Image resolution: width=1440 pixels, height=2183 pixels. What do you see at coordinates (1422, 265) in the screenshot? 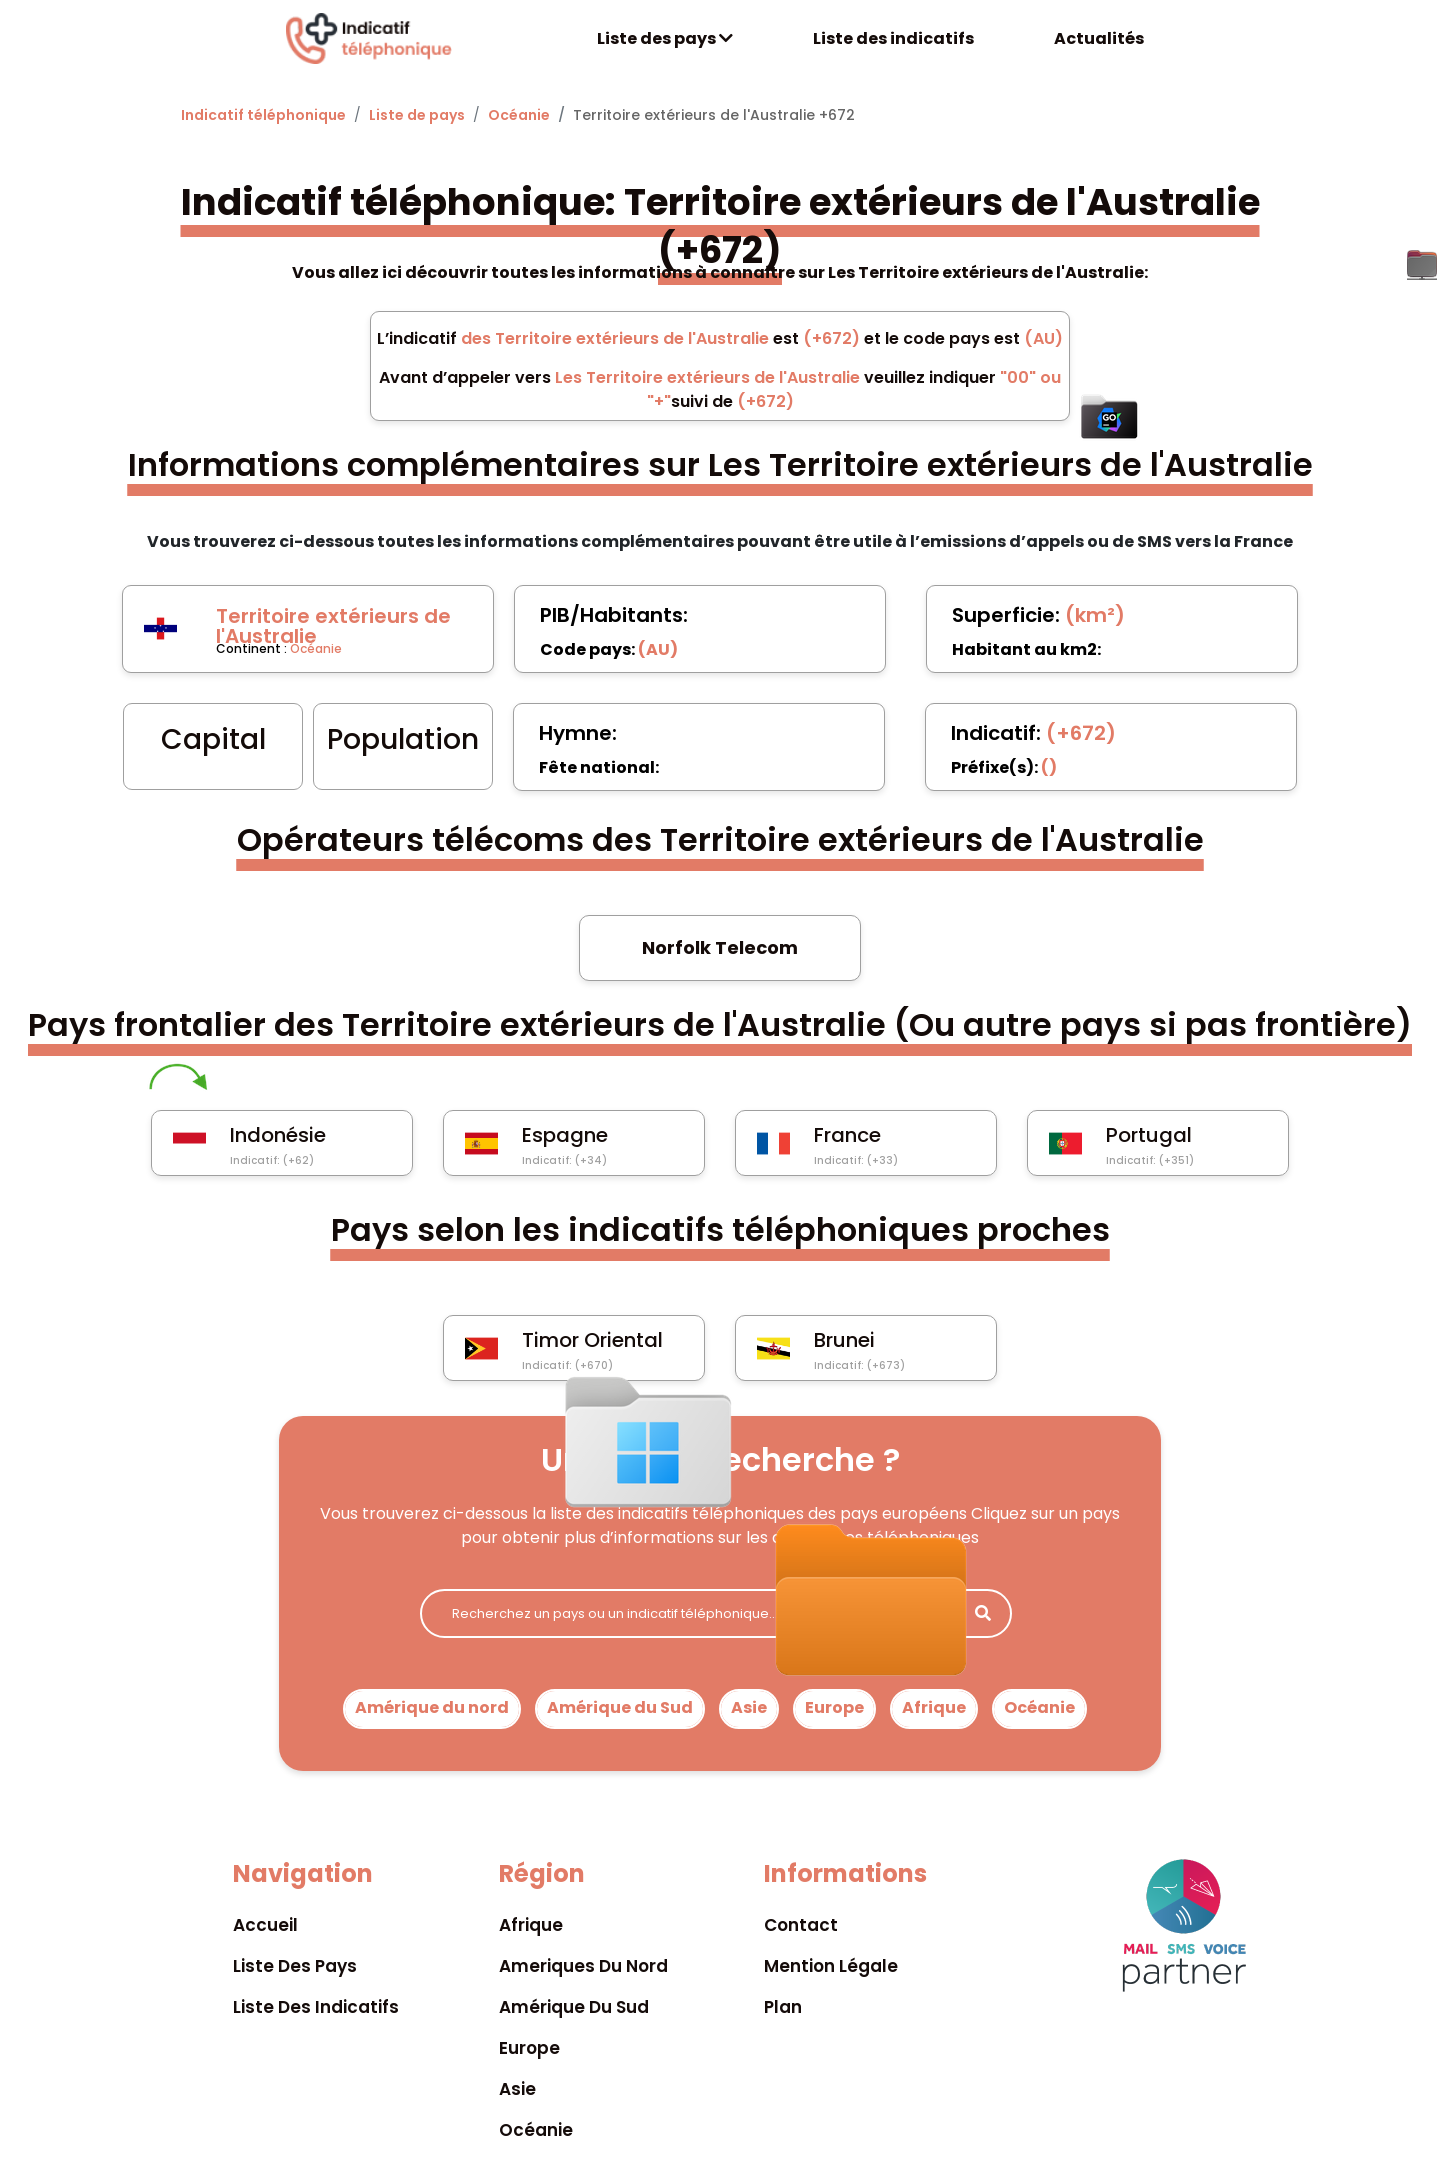
I see `access a remote or network folder` at bounding box center [1422, 265].